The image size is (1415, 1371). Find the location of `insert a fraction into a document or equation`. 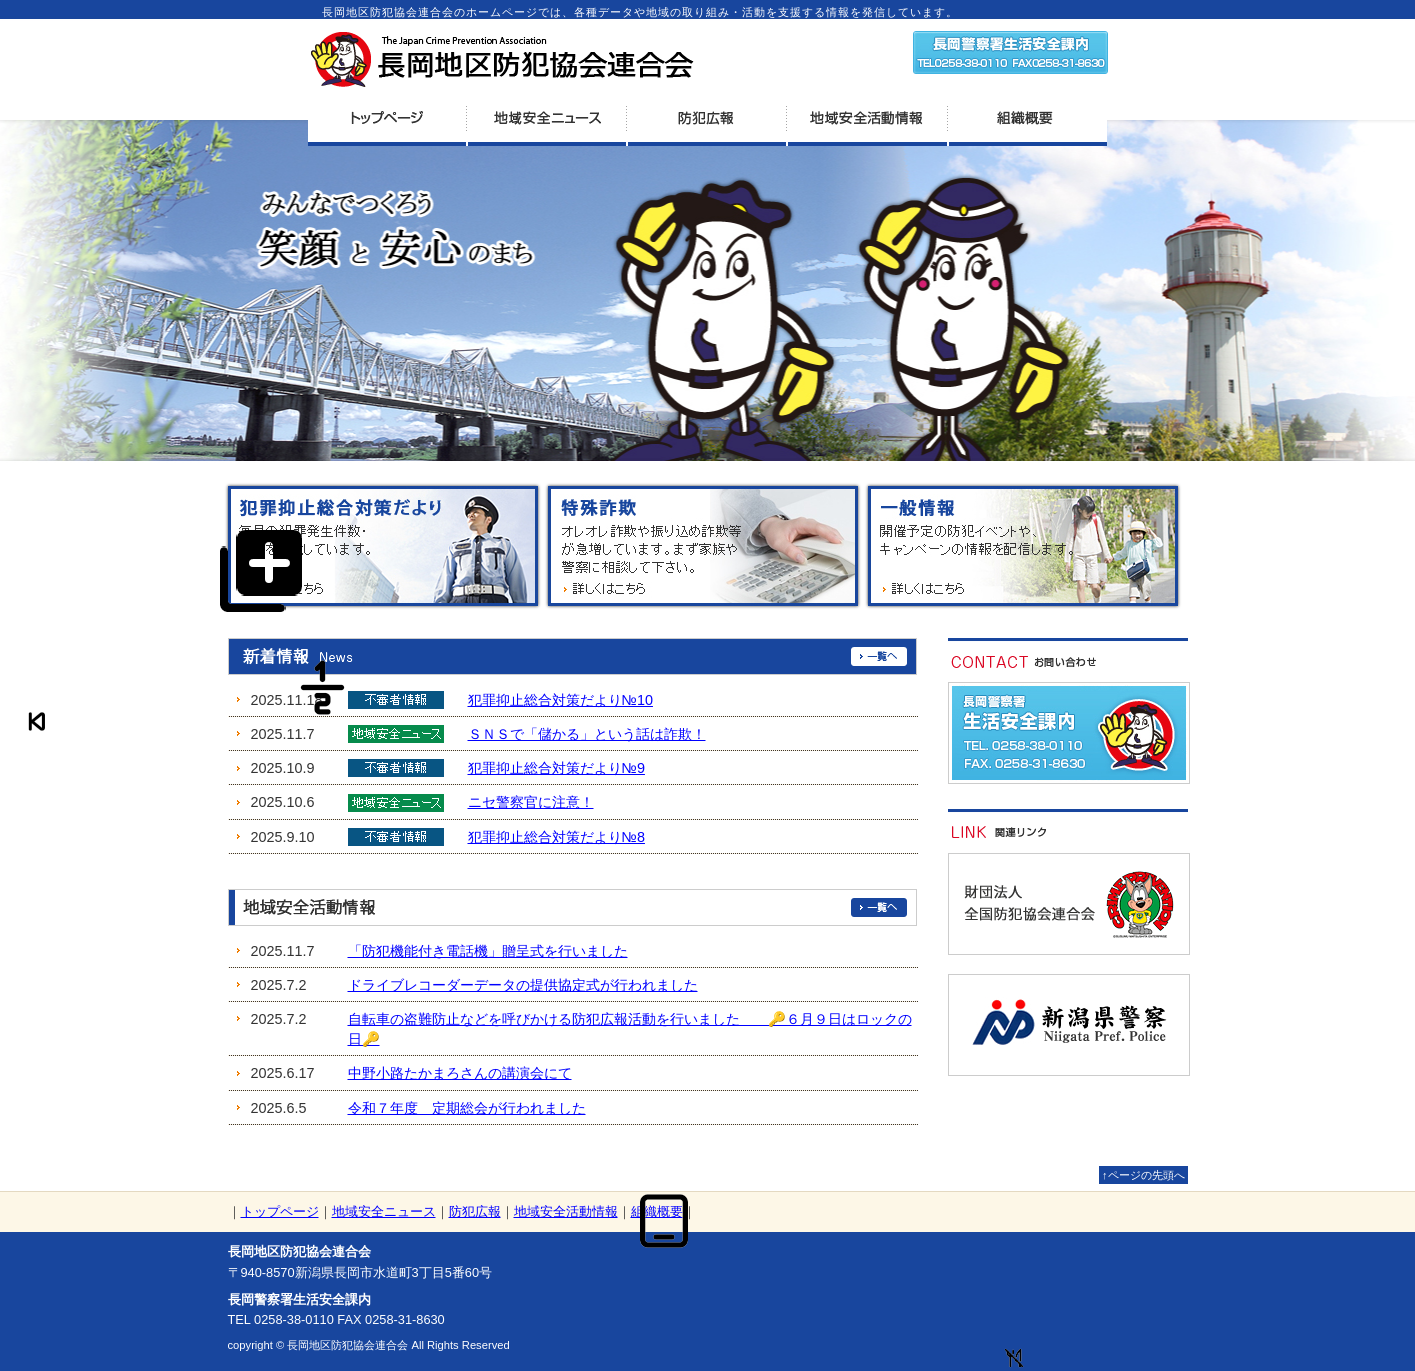

insert a fraction into a document or equation is located at coordinates (322, 687).